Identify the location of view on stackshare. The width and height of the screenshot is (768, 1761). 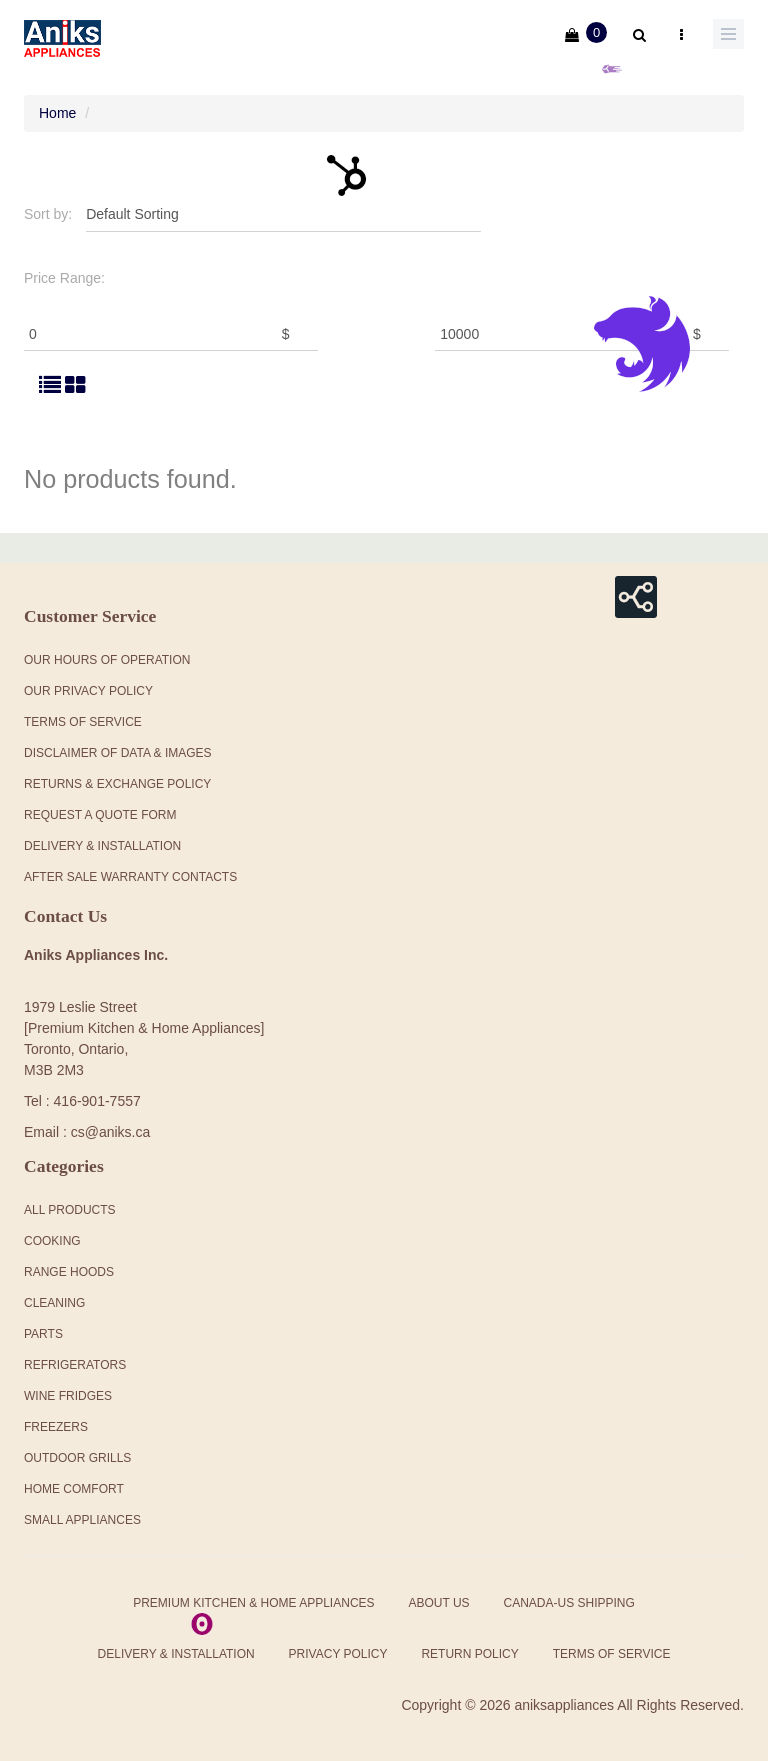
(636, 597).